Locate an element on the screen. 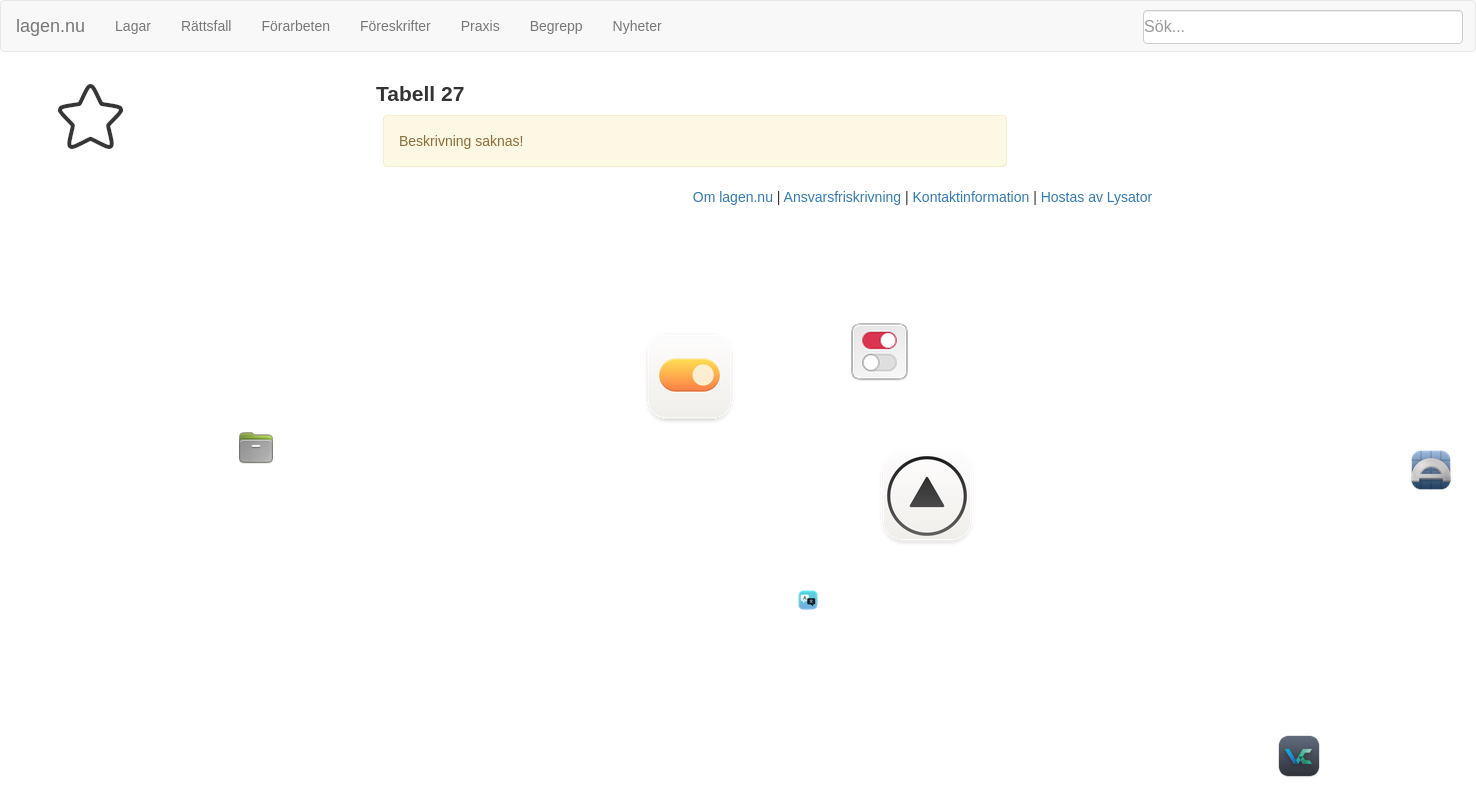 The height and width of the screenshot is (792, 1476). open system control center settings is located at coordinates (689, 376).